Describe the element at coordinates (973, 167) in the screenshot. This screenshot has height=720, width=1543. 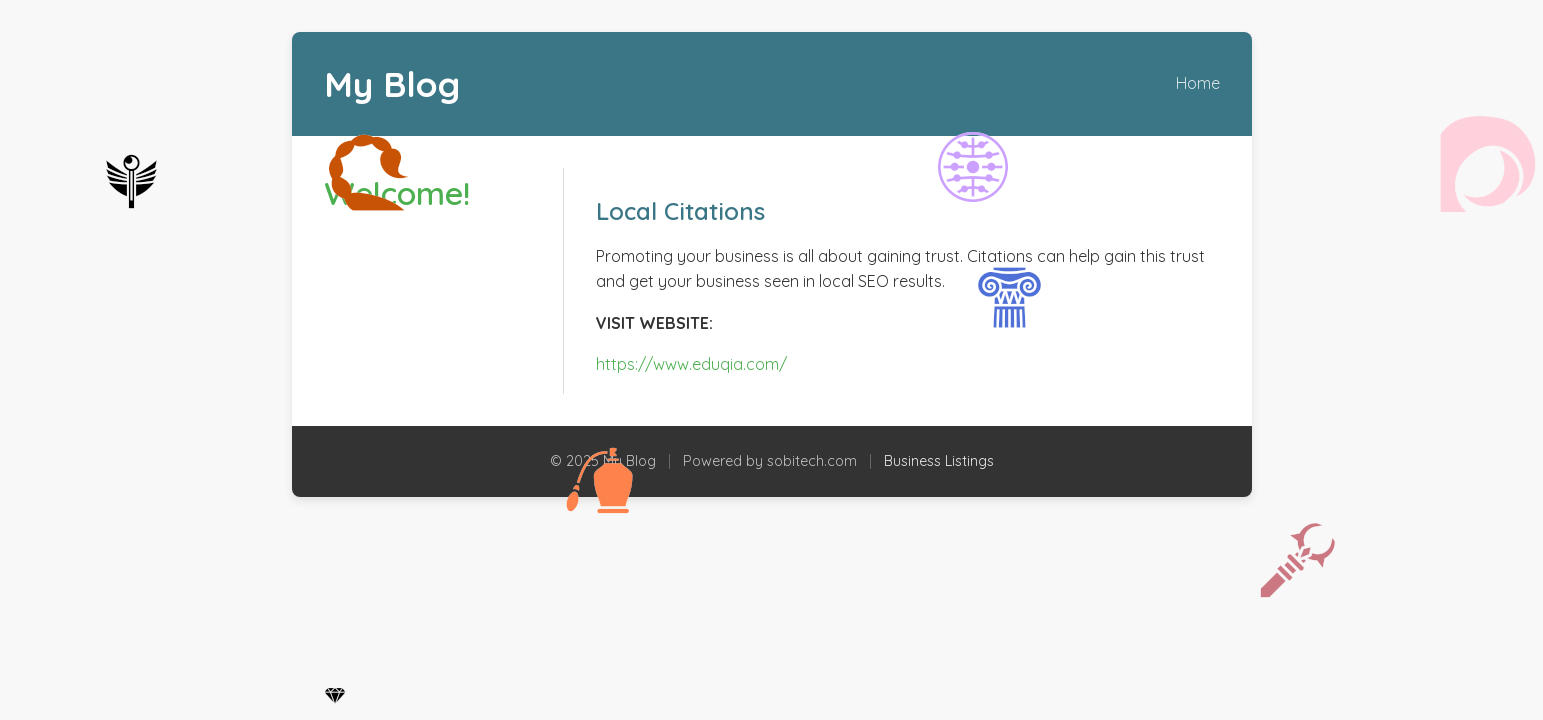
I see `access cage or enclosure settings in a game` at that location.